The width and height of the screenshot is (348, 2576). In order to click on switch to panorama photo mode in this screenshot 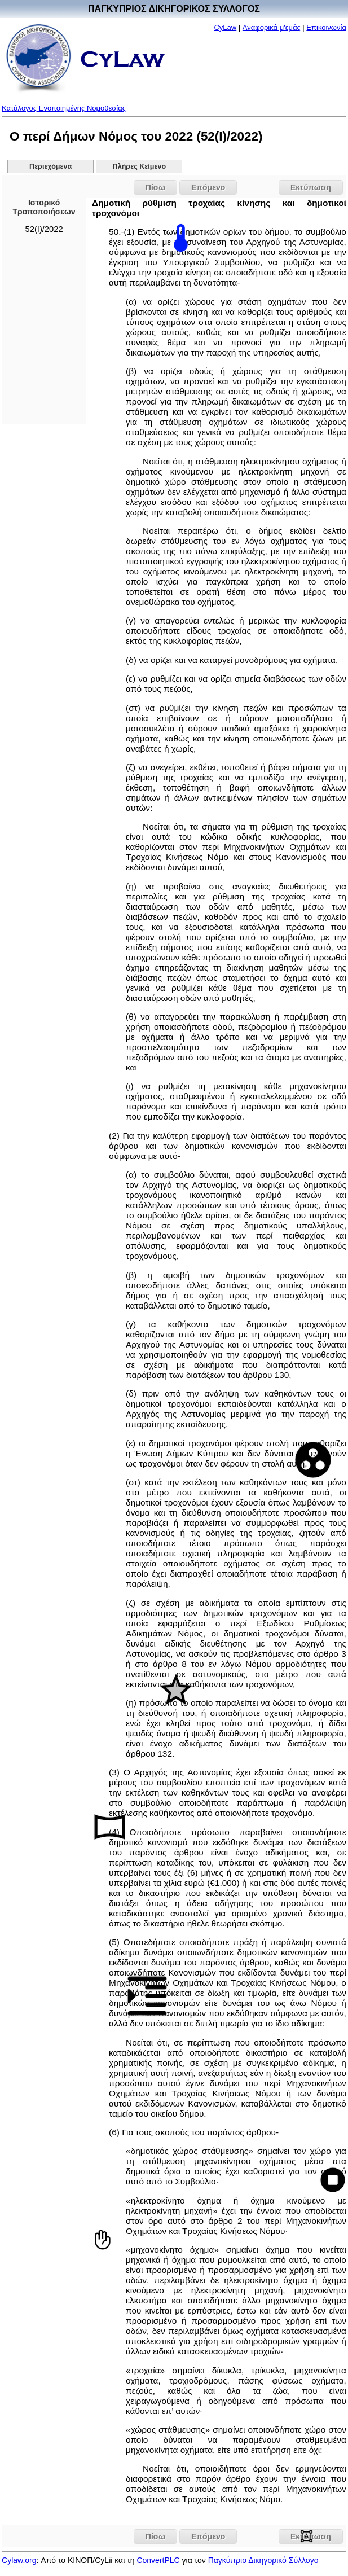, I will do `click(109, 1827)`.